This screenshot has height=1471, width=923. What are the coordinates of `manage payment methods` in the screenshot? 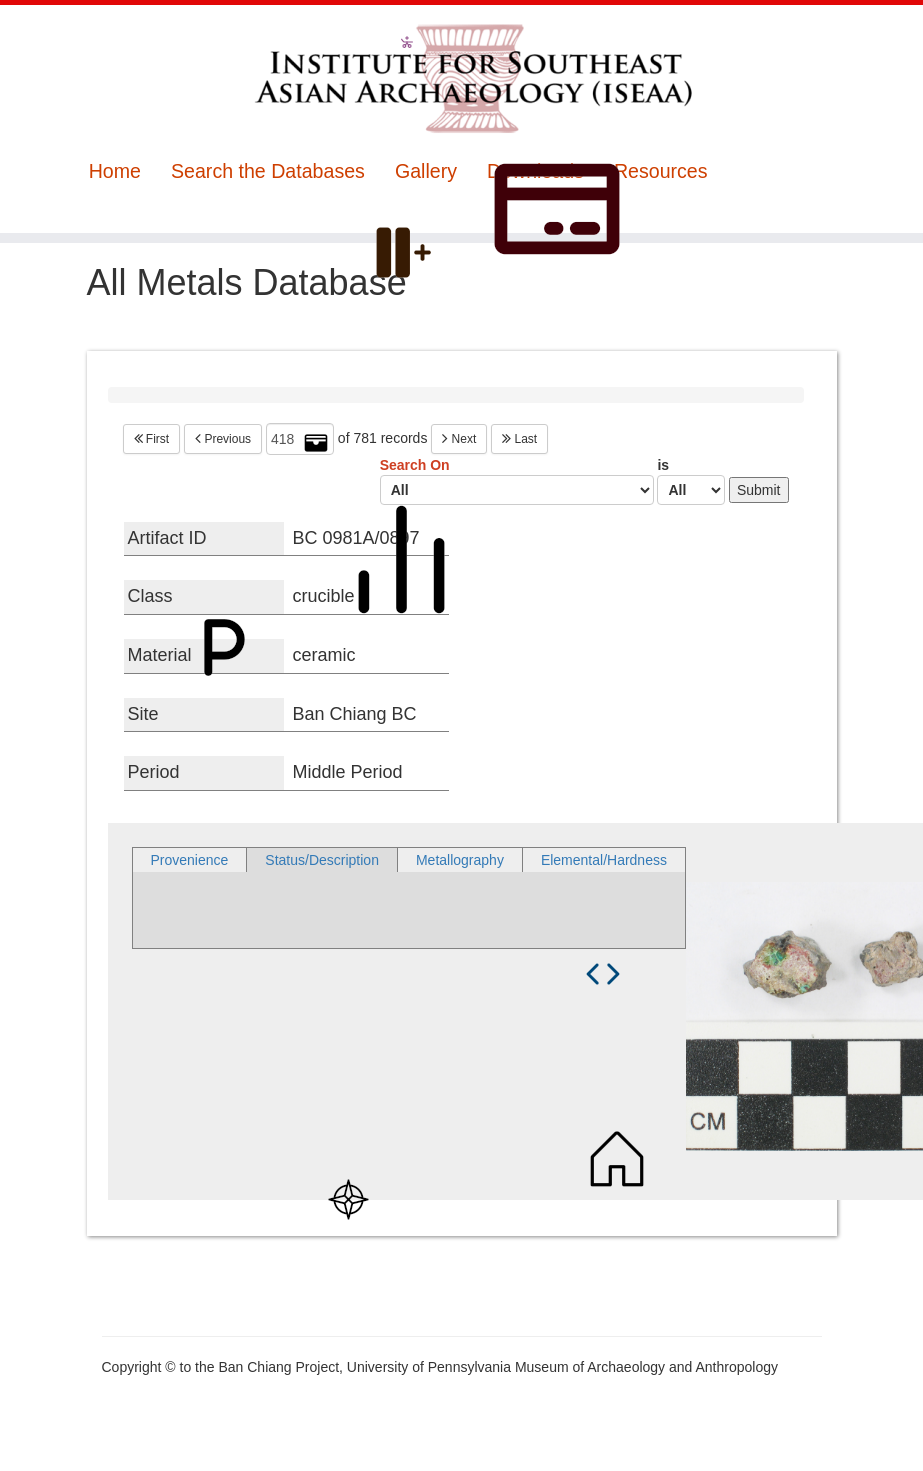 It's located at (557, 209).